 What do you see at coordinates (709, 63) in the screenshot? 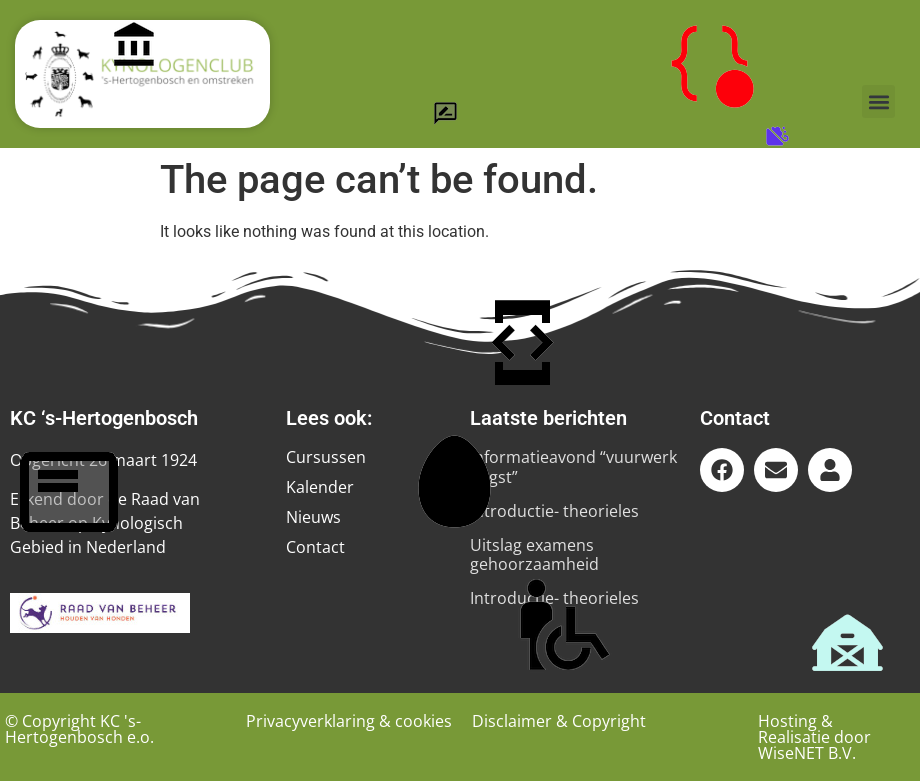
I see `indicates a code block or JSON object with additional information` at bounding box center [709, 63].